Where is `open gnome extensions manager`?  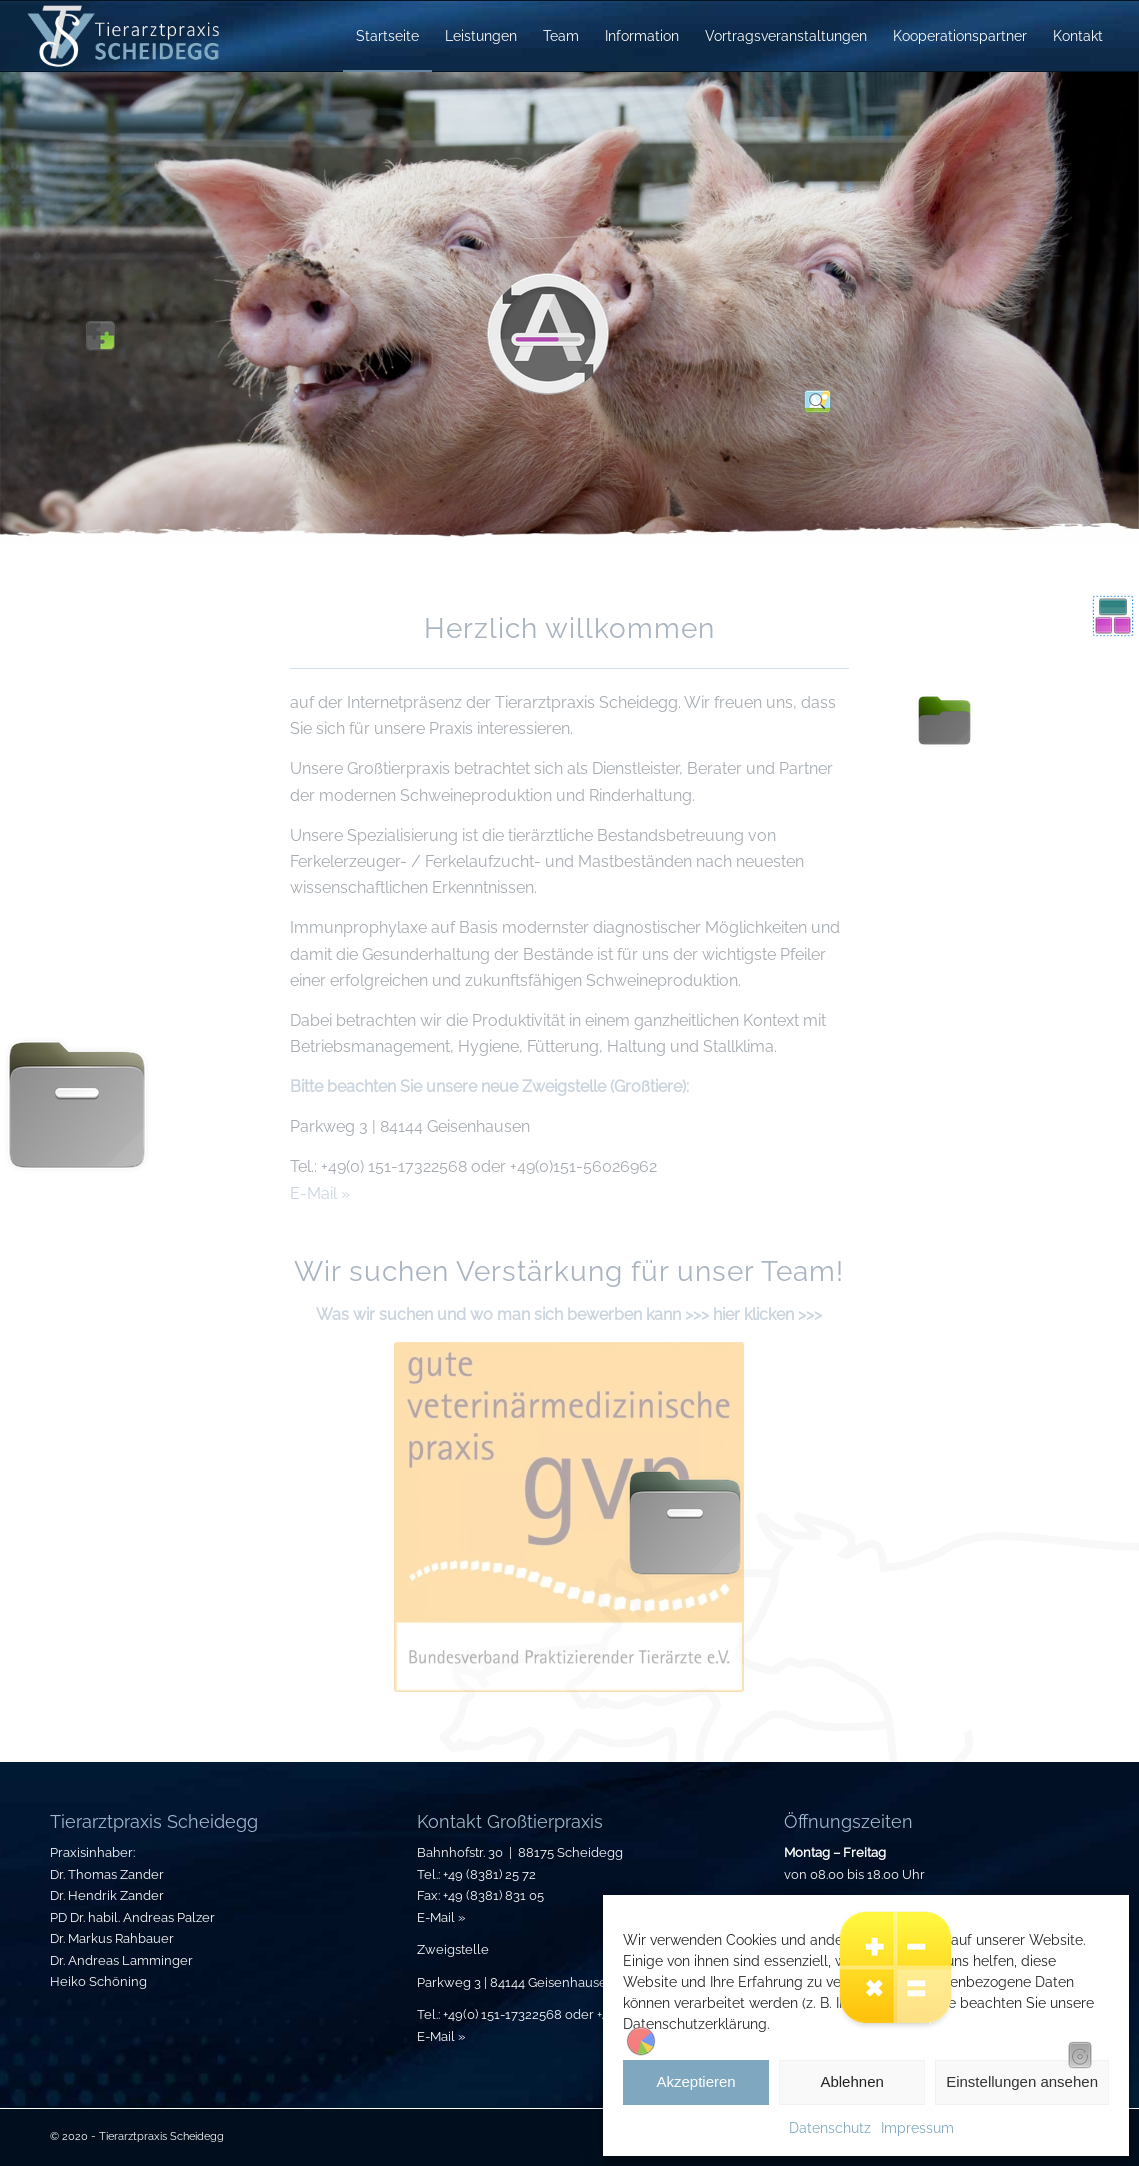 open gnome extensions manager is located at coordinates (100, 335).